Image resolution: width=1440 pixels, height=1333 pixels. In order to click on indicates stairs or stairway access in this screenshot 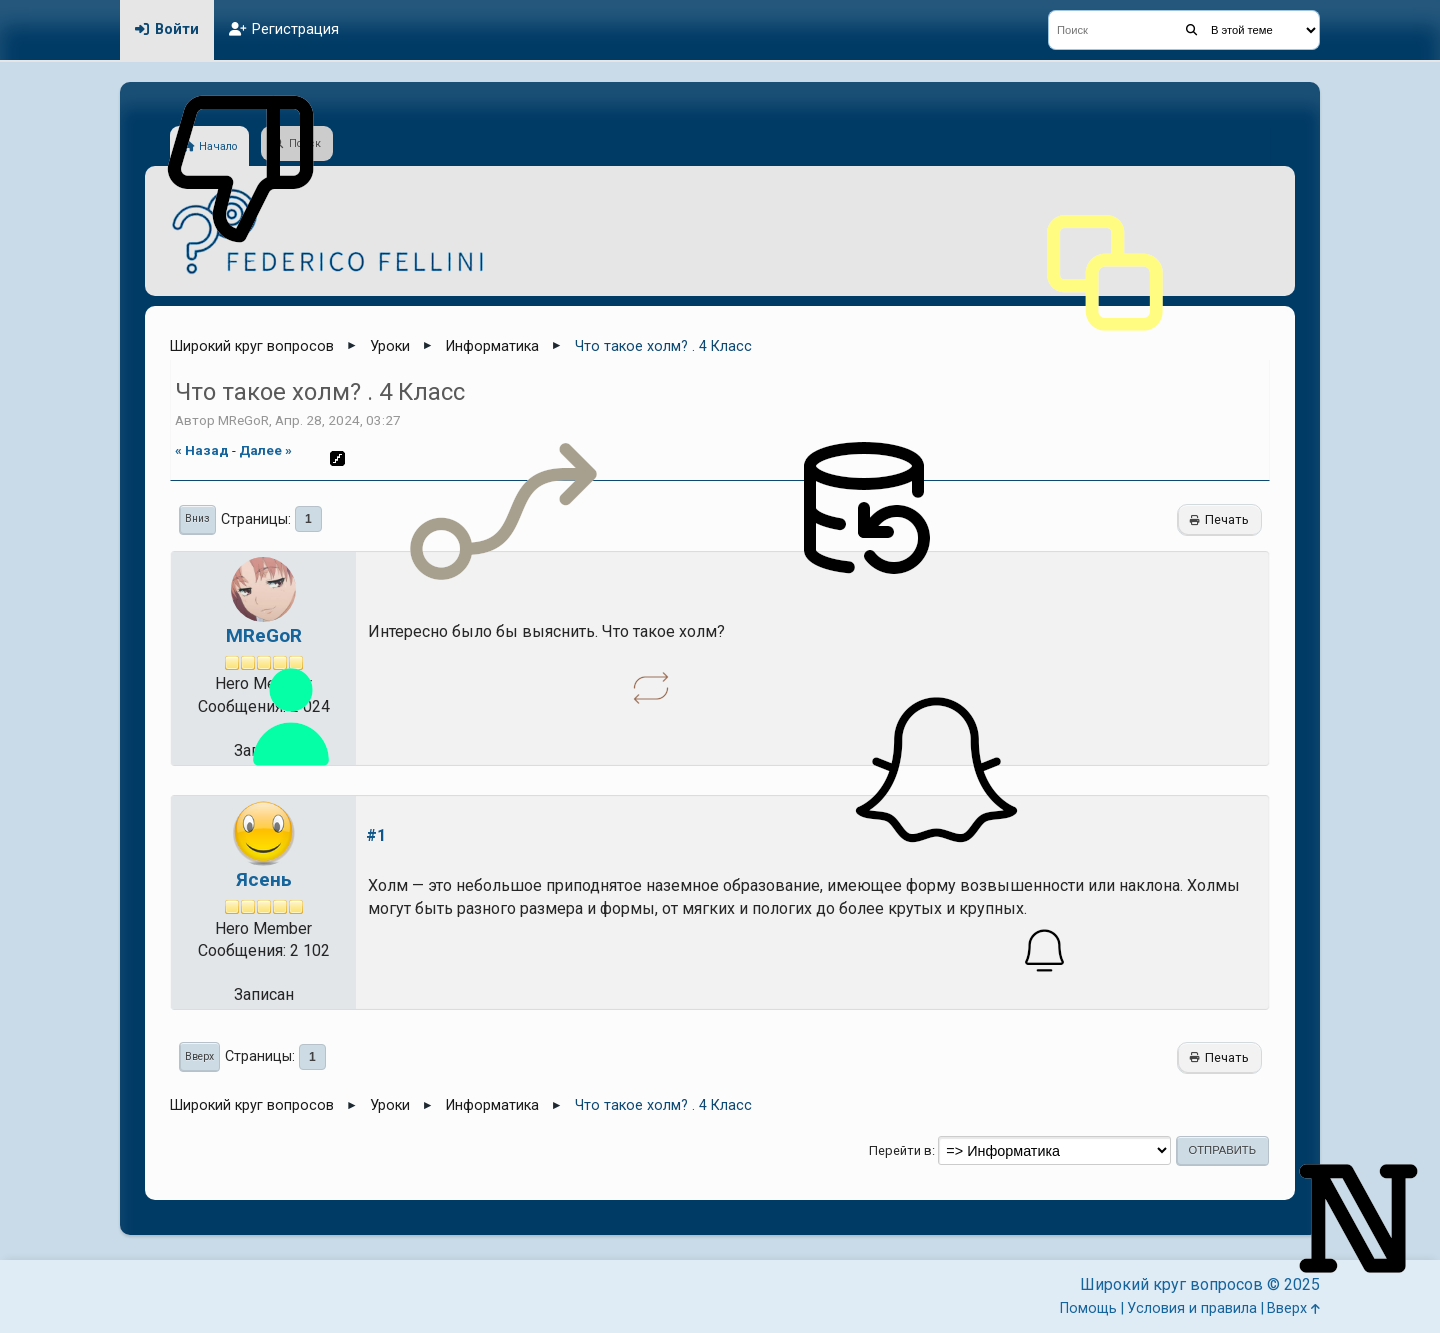, I will do `click(337, 458)`.